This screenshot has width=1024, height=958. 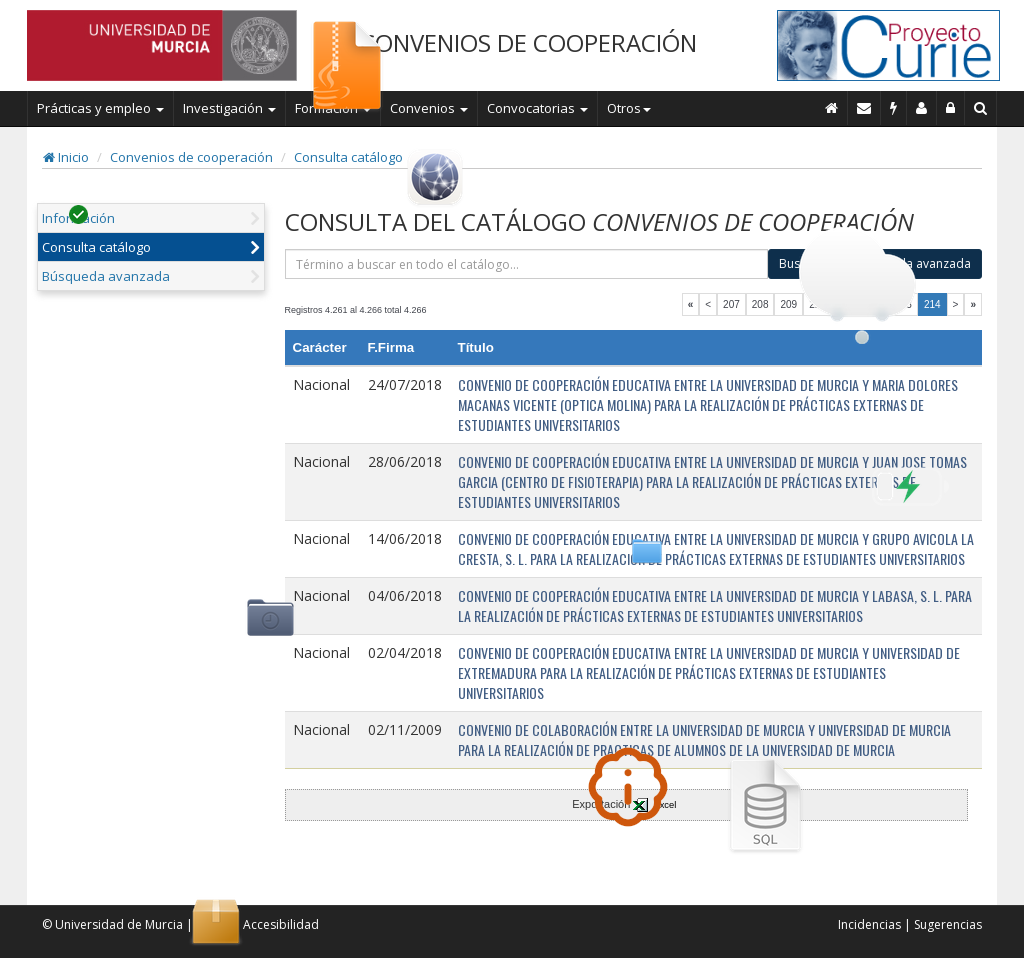 I want to click on indicates scattered snow weather conditions, so click(x=857, y=285).